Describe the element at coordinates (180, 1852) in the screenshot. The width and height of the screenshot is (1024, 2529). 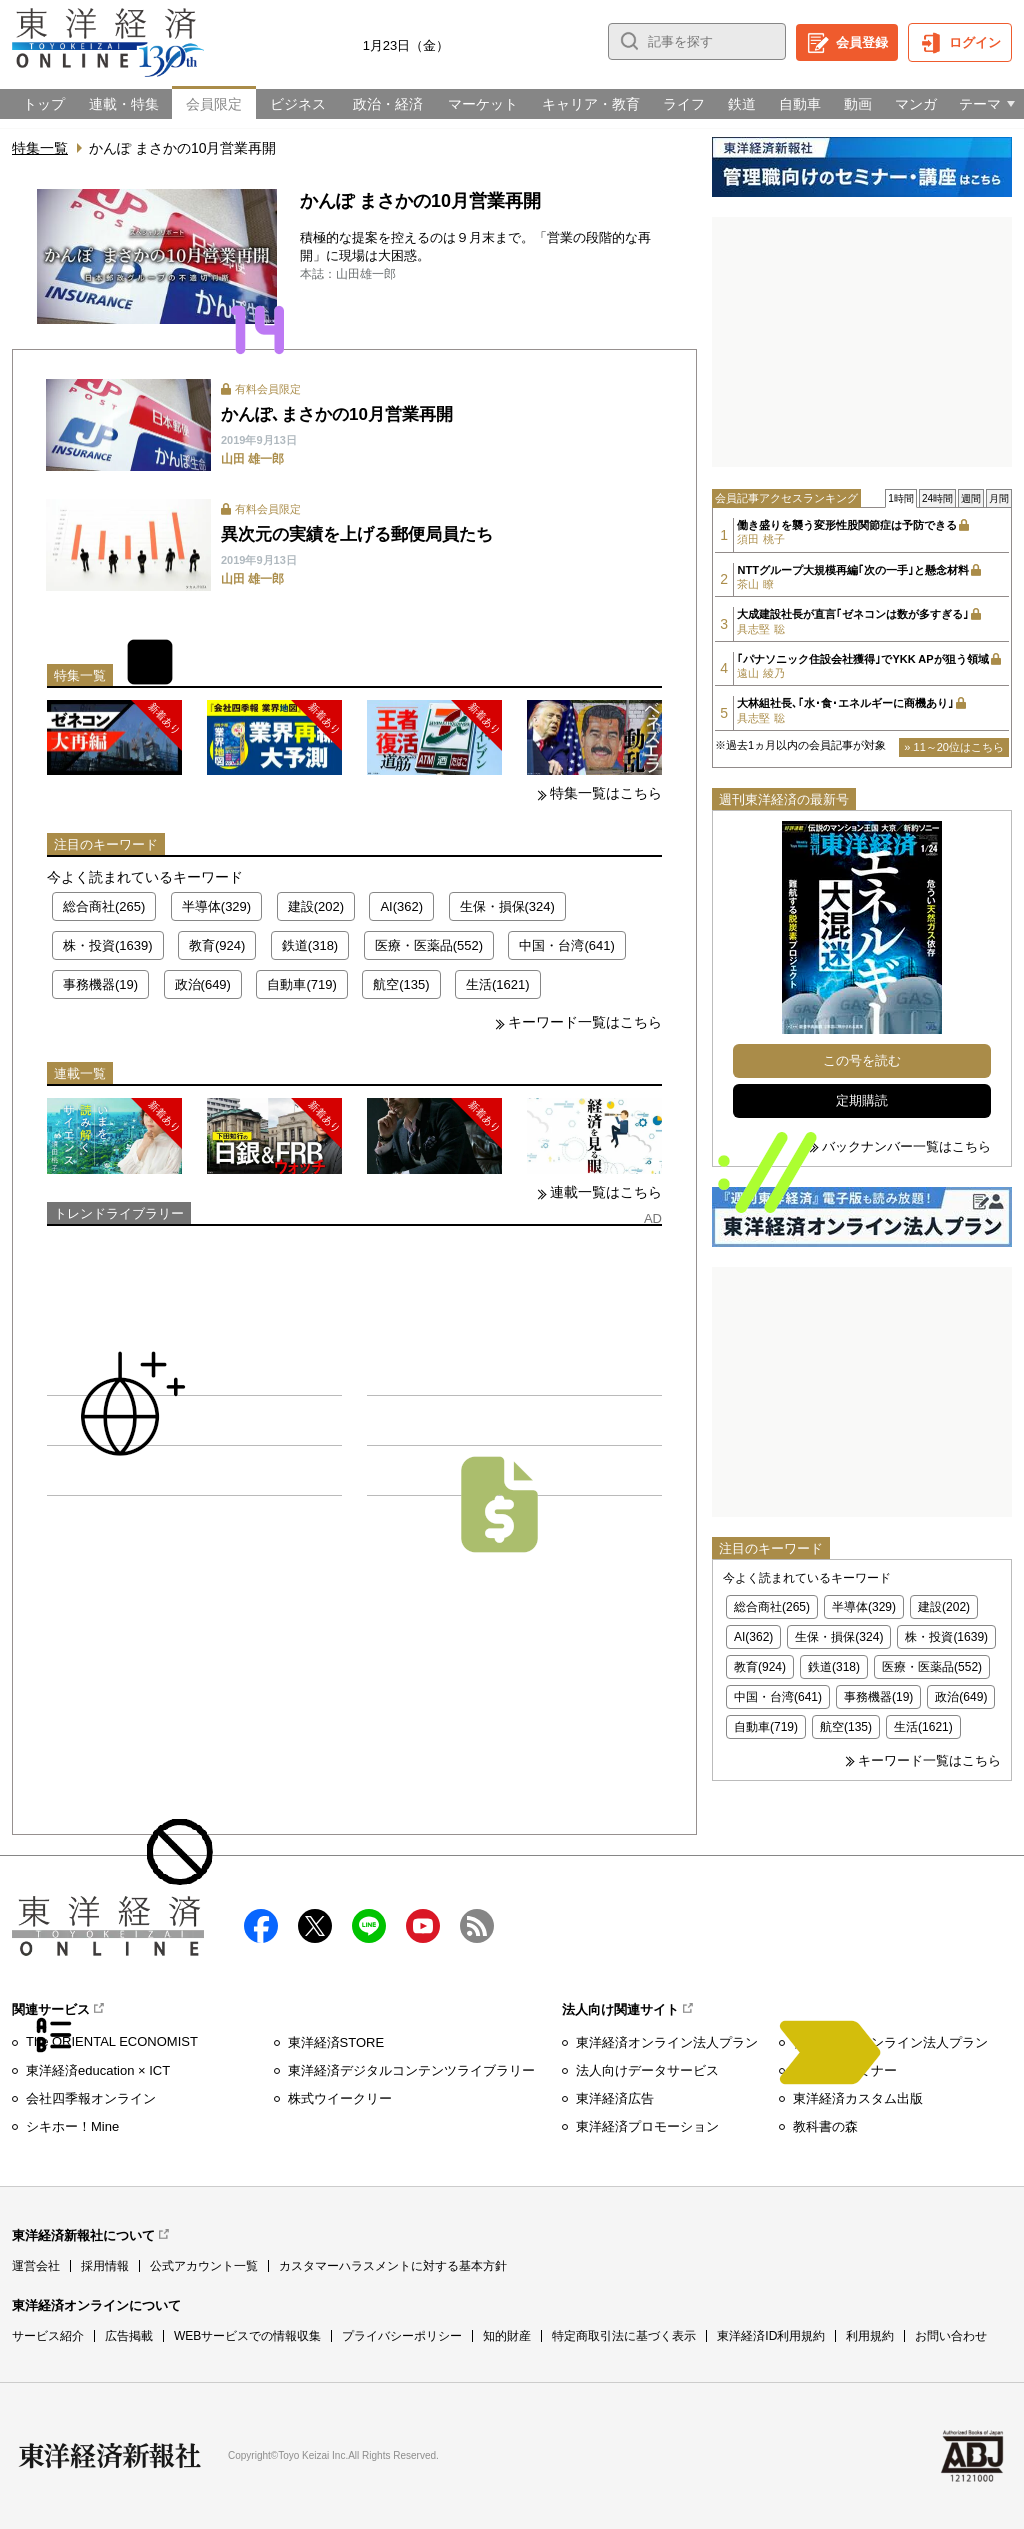
I see `enable do not disturb mode` at that location.